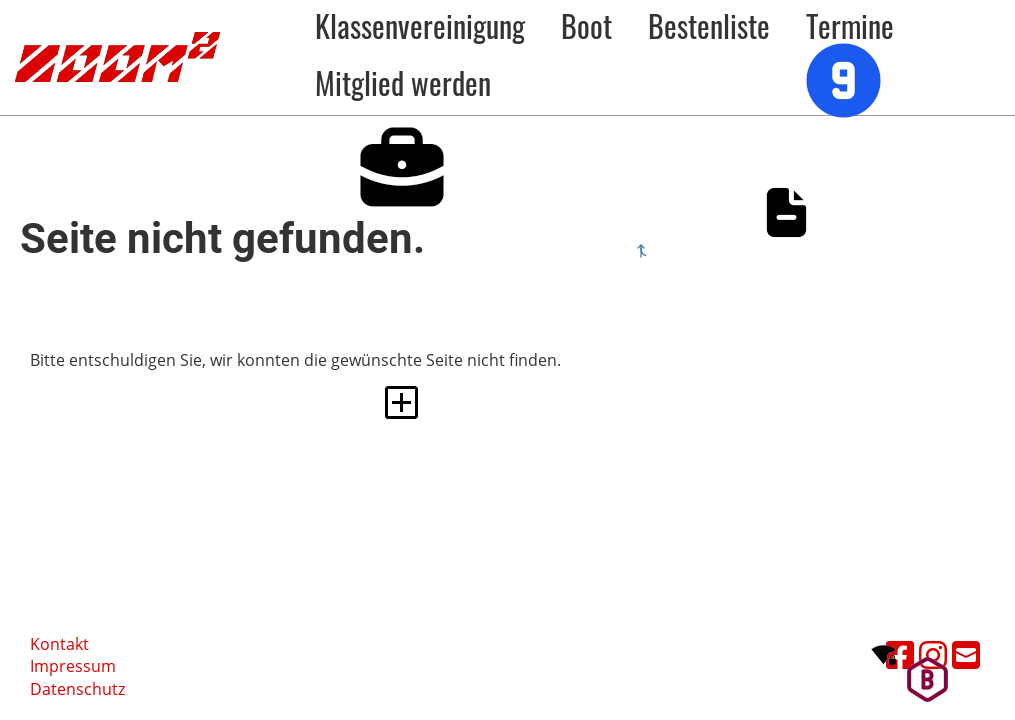 Image resolution: width=1015 pixels, height=720 pixels. What do you see at coordinates (883, 654) in the screenshot?
I see `connected to a secure wifi network` at bounding box center [883, 654].